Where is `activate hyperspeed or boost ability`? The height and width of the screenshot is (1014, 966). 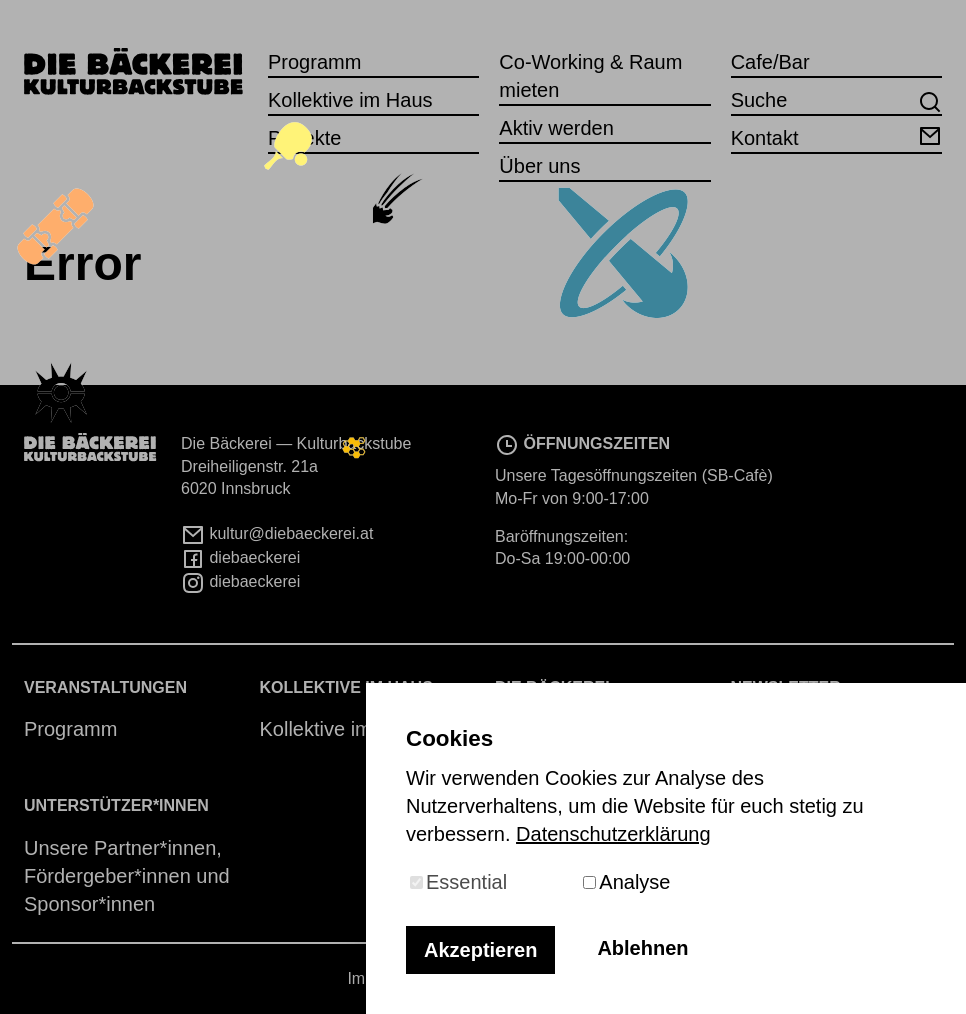 activate hyperspeed or boost ability is located at coordinates (624, 253).